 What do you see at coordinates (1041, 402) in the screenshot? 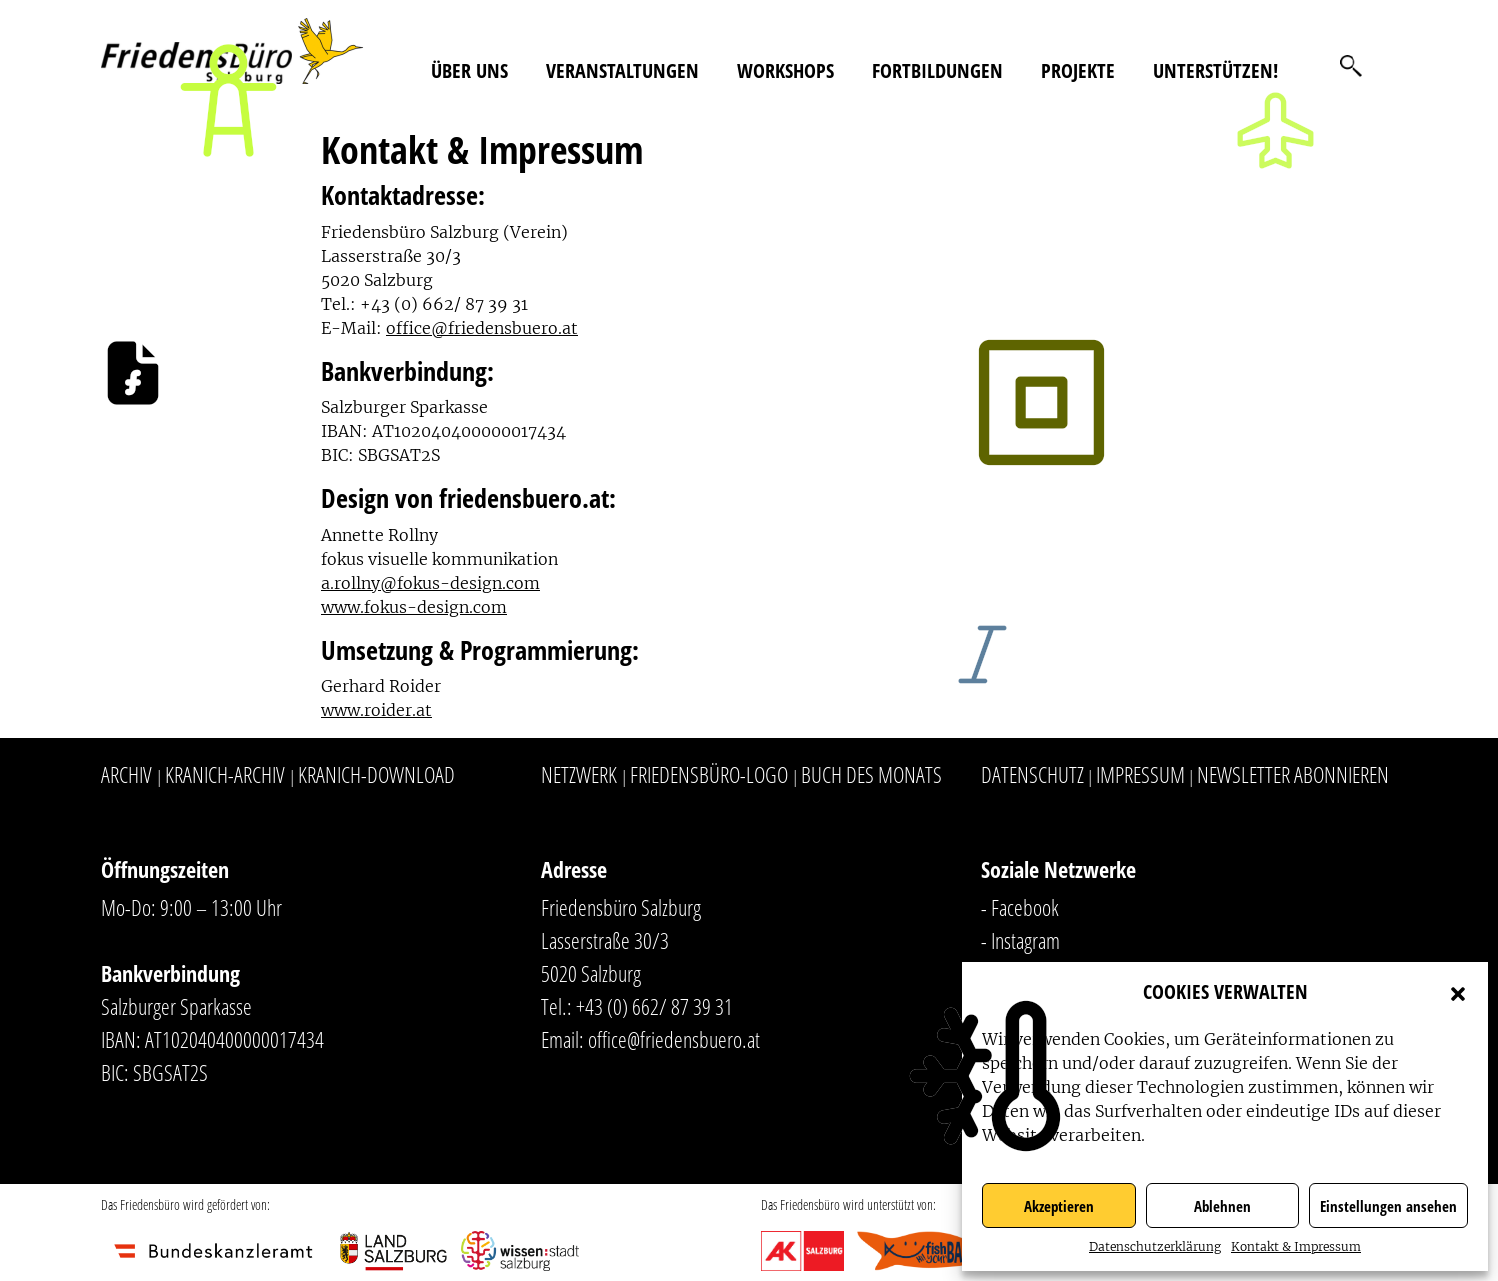
I see `square payment or point-of-sale app` at bounding box center [1041, 402].